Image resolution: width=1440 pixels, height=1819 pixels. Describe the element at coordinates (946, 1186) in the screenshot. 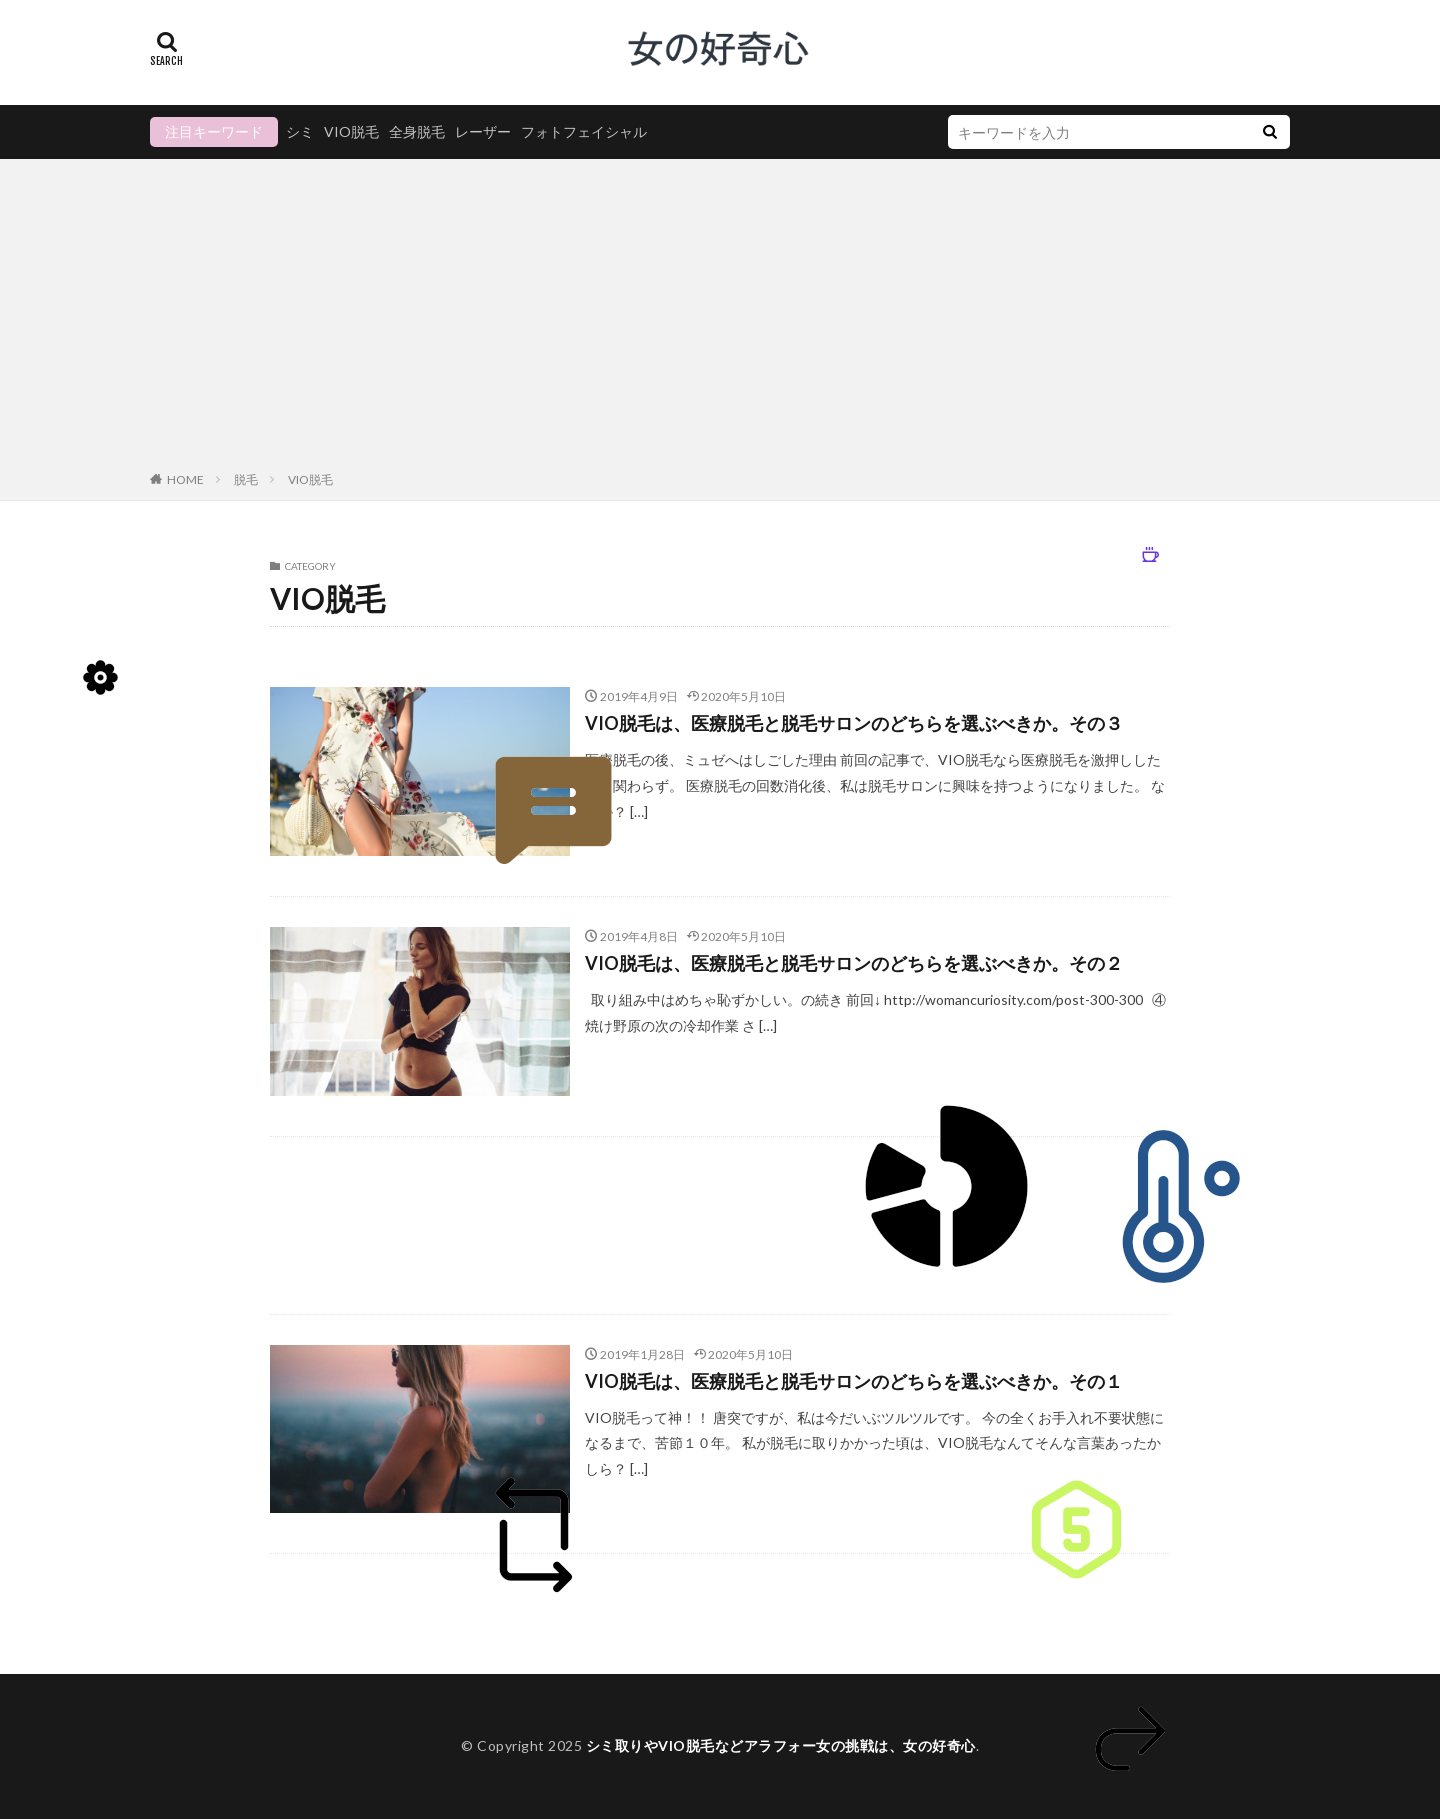

I see `view analytics or statistics breakdown` at that location.